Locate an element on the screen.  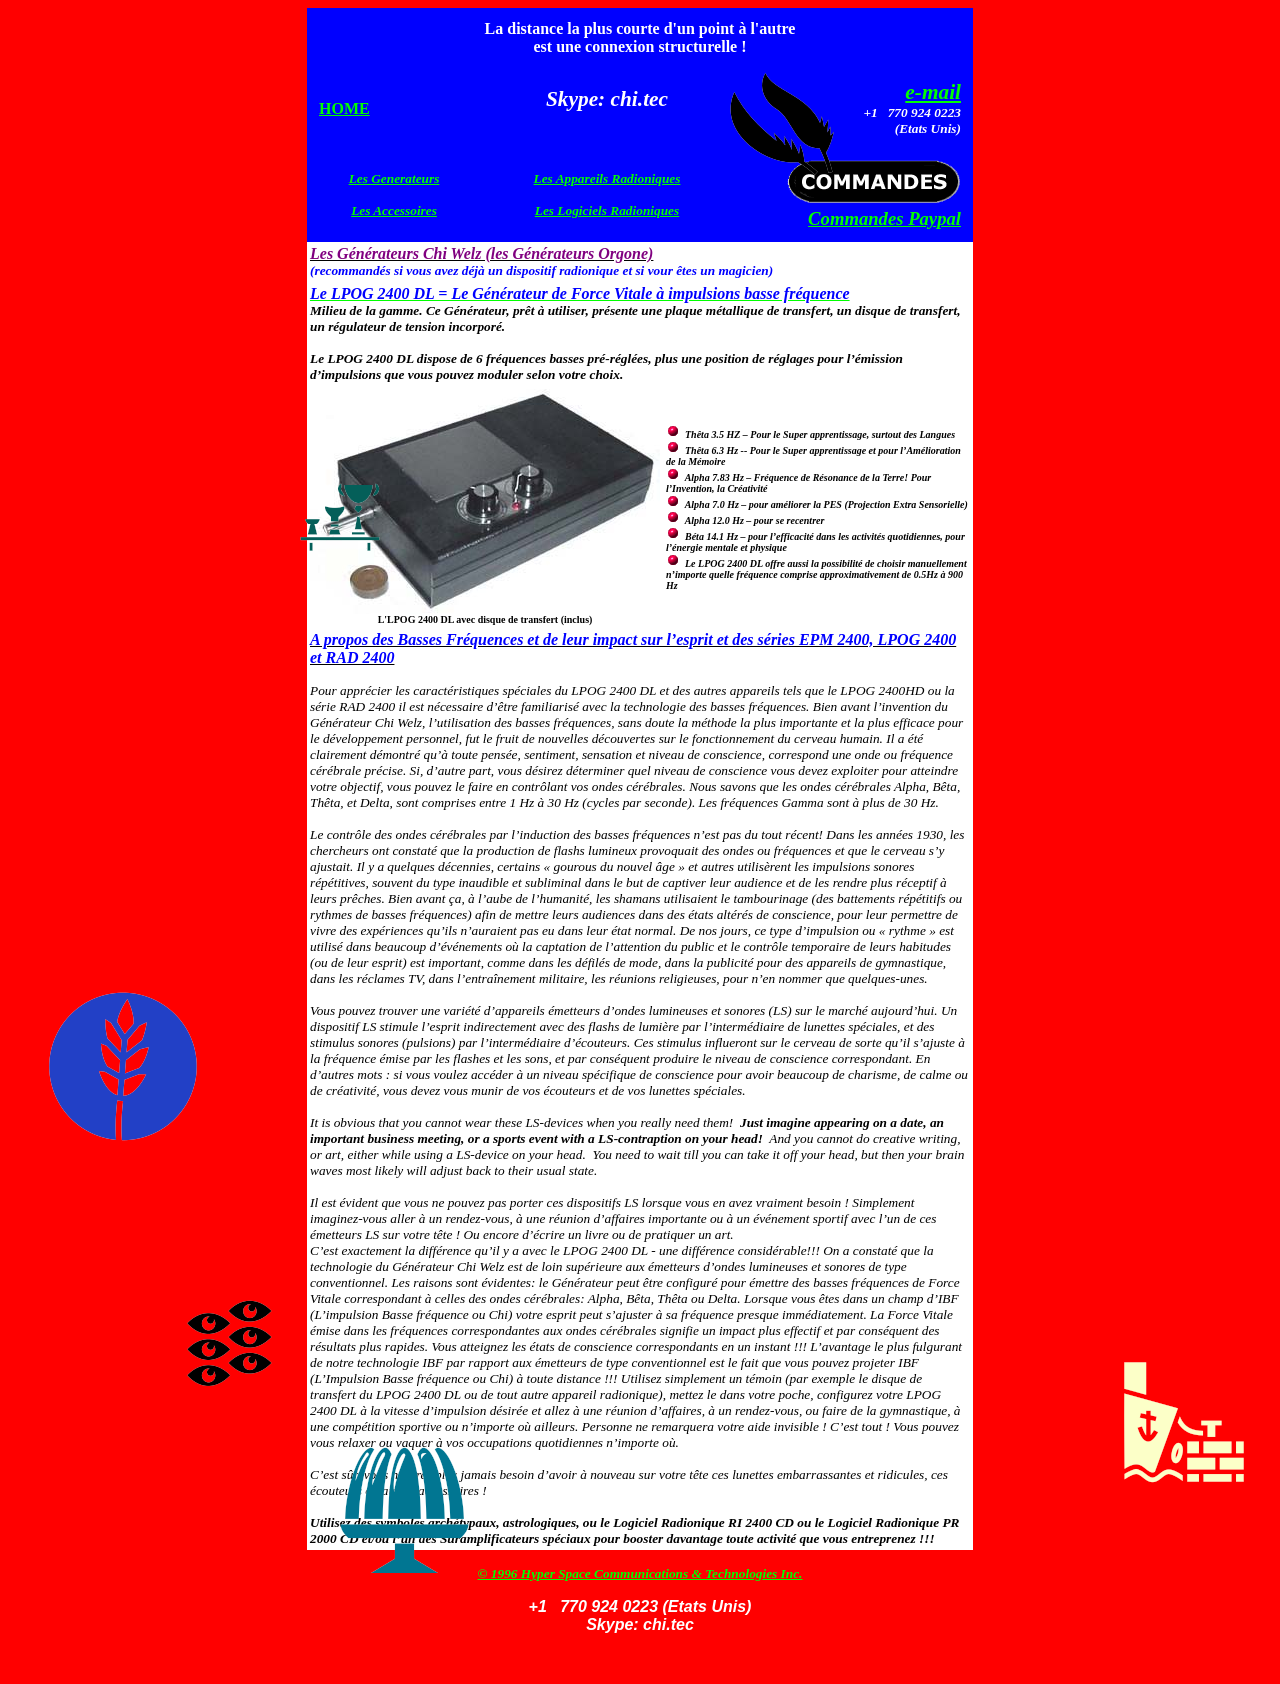
access harbor or port facilities is located at coordinates (1185, 1423).